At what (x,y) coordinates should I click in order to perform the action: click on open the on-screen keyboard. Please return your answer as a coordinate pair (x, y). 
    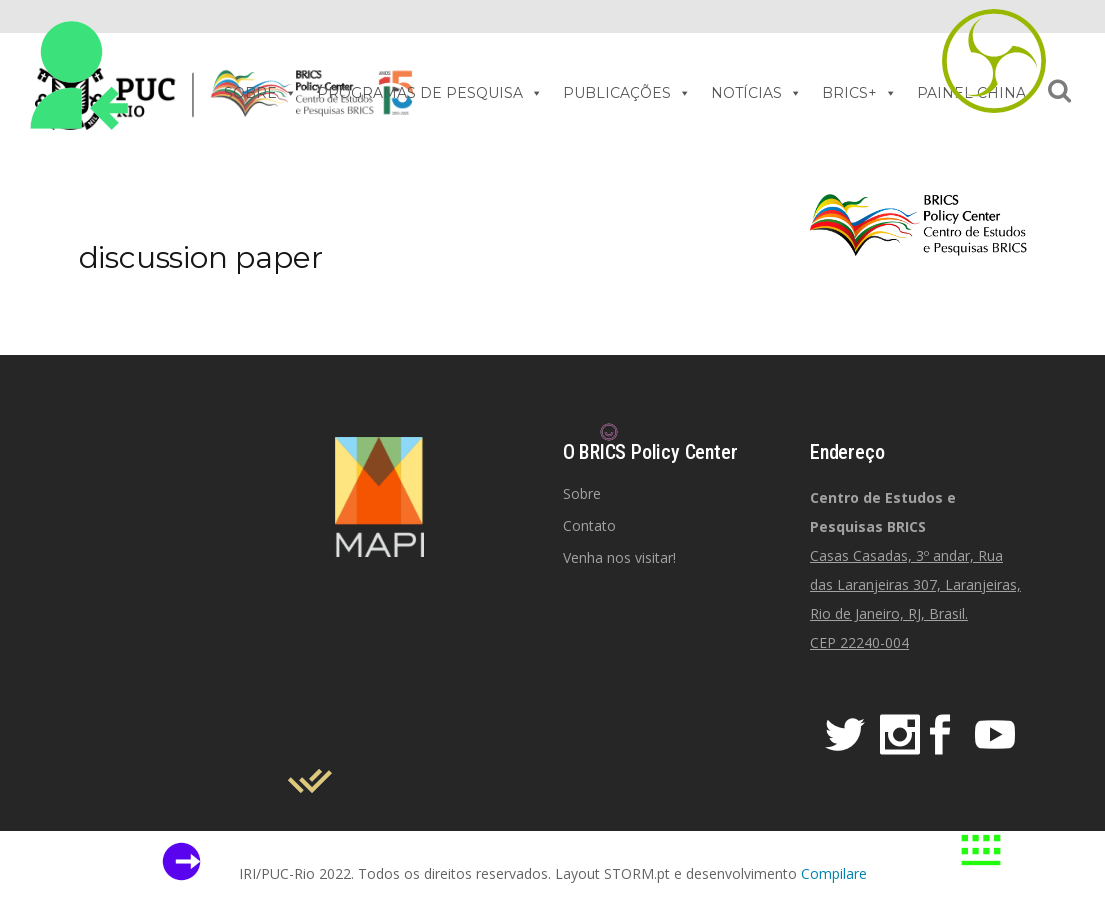
    Looking at the image, I should click on (981, 850).